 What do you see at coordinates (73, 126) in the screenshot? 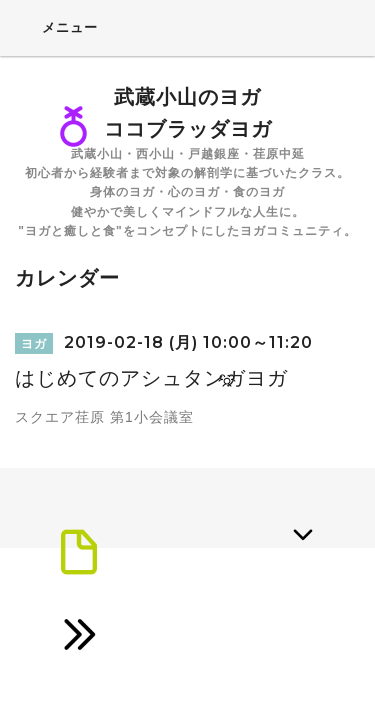
I see `indicates nonbinary gender identity option` at bounding box center [73, 126].